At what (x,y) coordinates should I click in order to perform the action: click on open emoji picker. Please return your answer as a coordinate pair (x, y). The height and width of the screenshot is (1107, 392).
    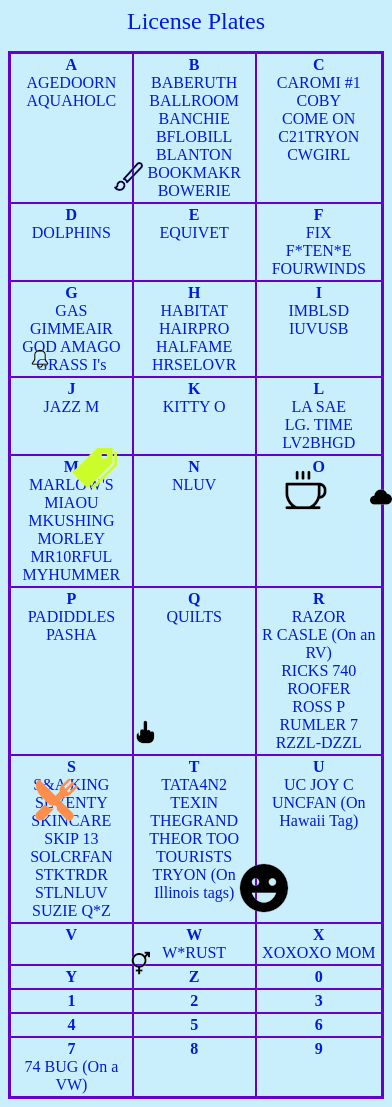
    Looking at the image, I should click on (264, 888).